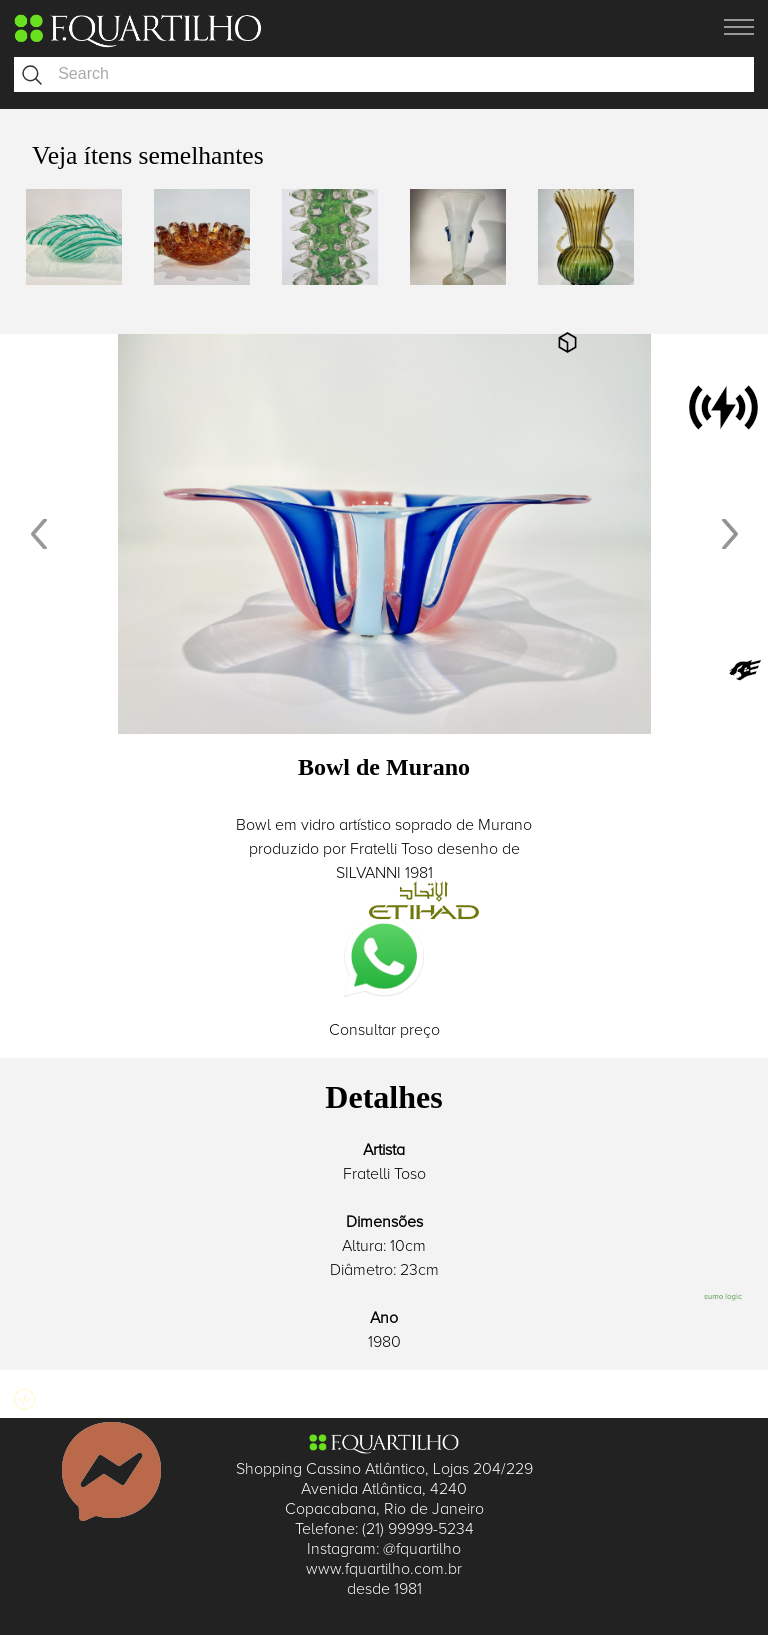 The image size is (768, 1635). What do you see at coordinates (111, 1471) in the screenshot?
I see `open Facebook Messenger app` at bounding box center [111, 1471].